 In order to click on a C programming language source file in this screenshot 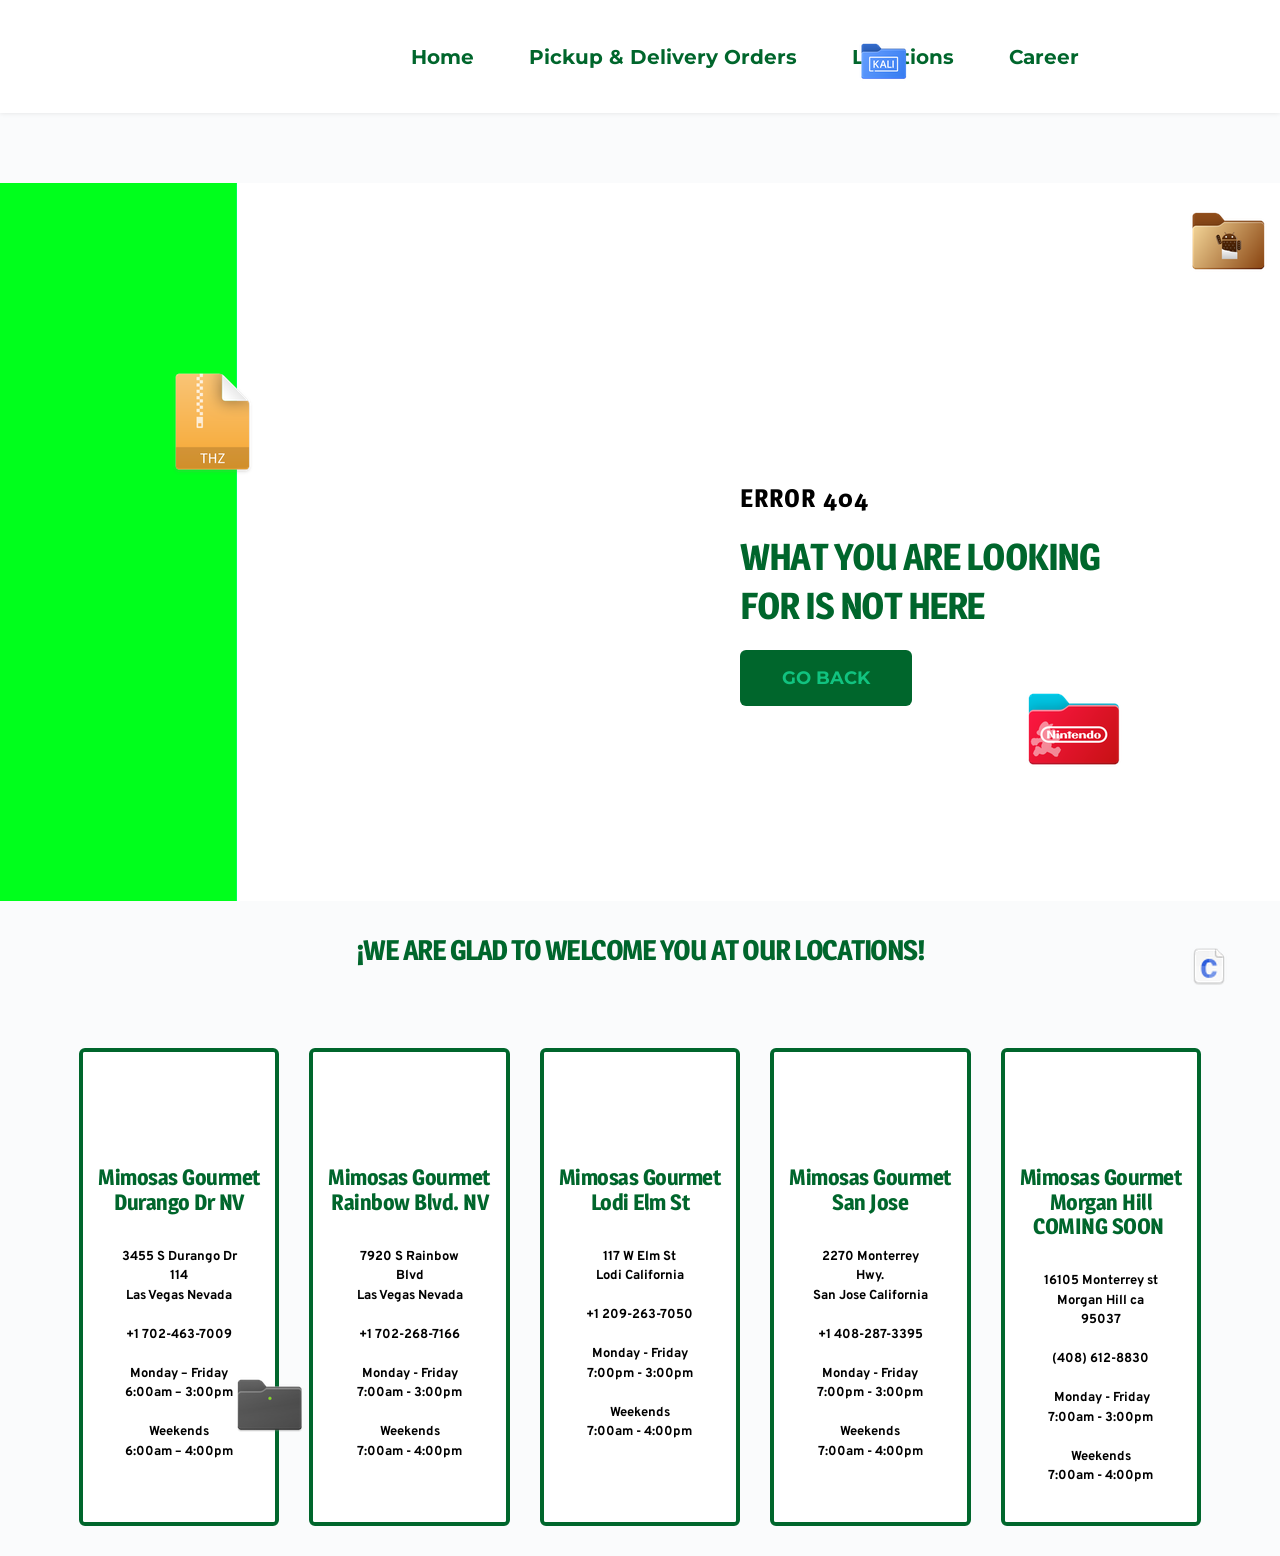, I will do `click(1209, 966)`.